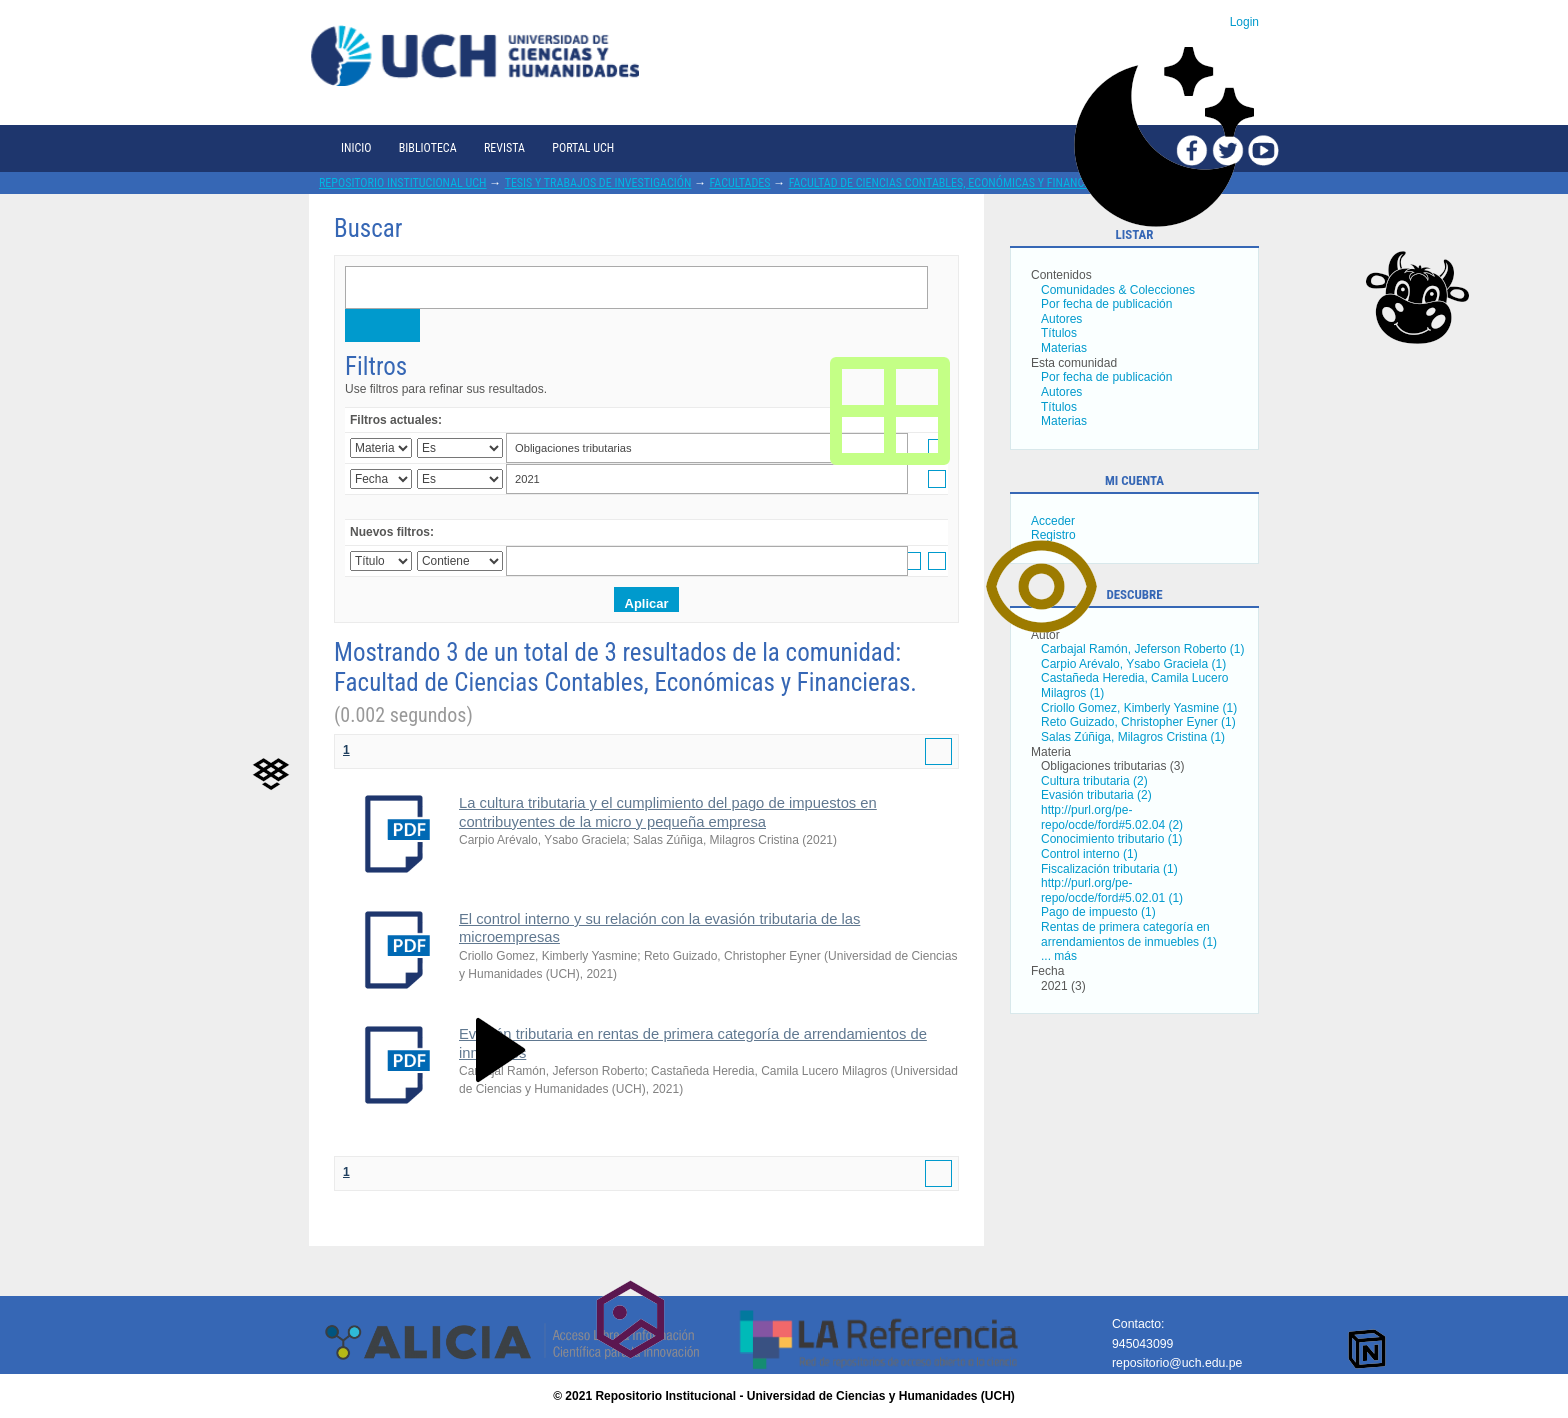 The width and height of the screenshot is (1568, 1418). I want to click on play media content, so click(493, 1050).